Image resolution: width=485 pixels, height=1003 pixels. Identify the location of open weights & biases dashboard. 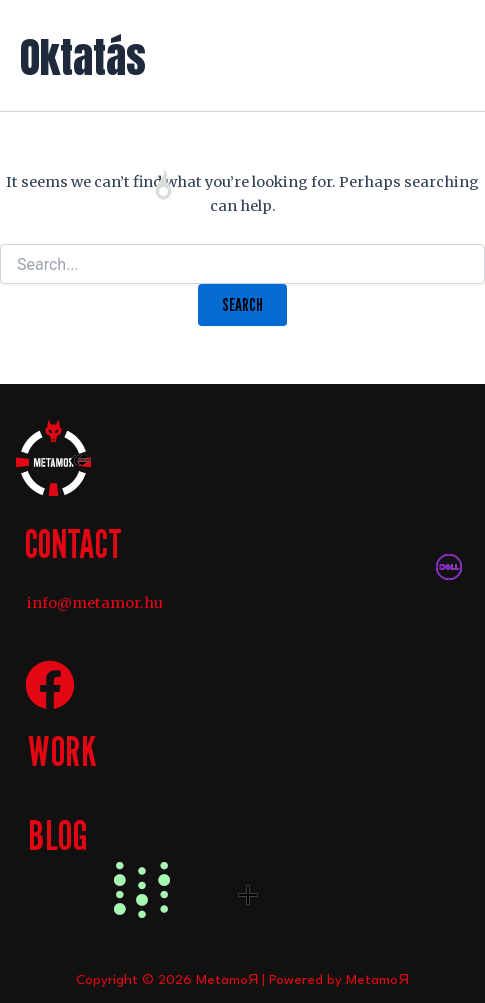
(142, 890).